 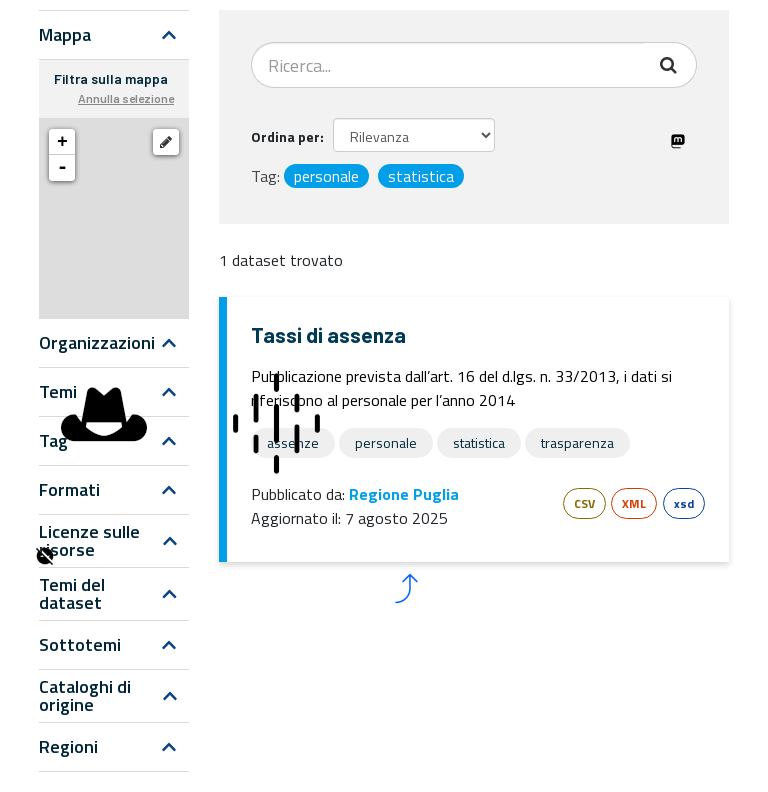 What do you see at coordinates (406, 588) in the screenshot?
I see `go back and up in navigation` at bounding box center [406, 588].